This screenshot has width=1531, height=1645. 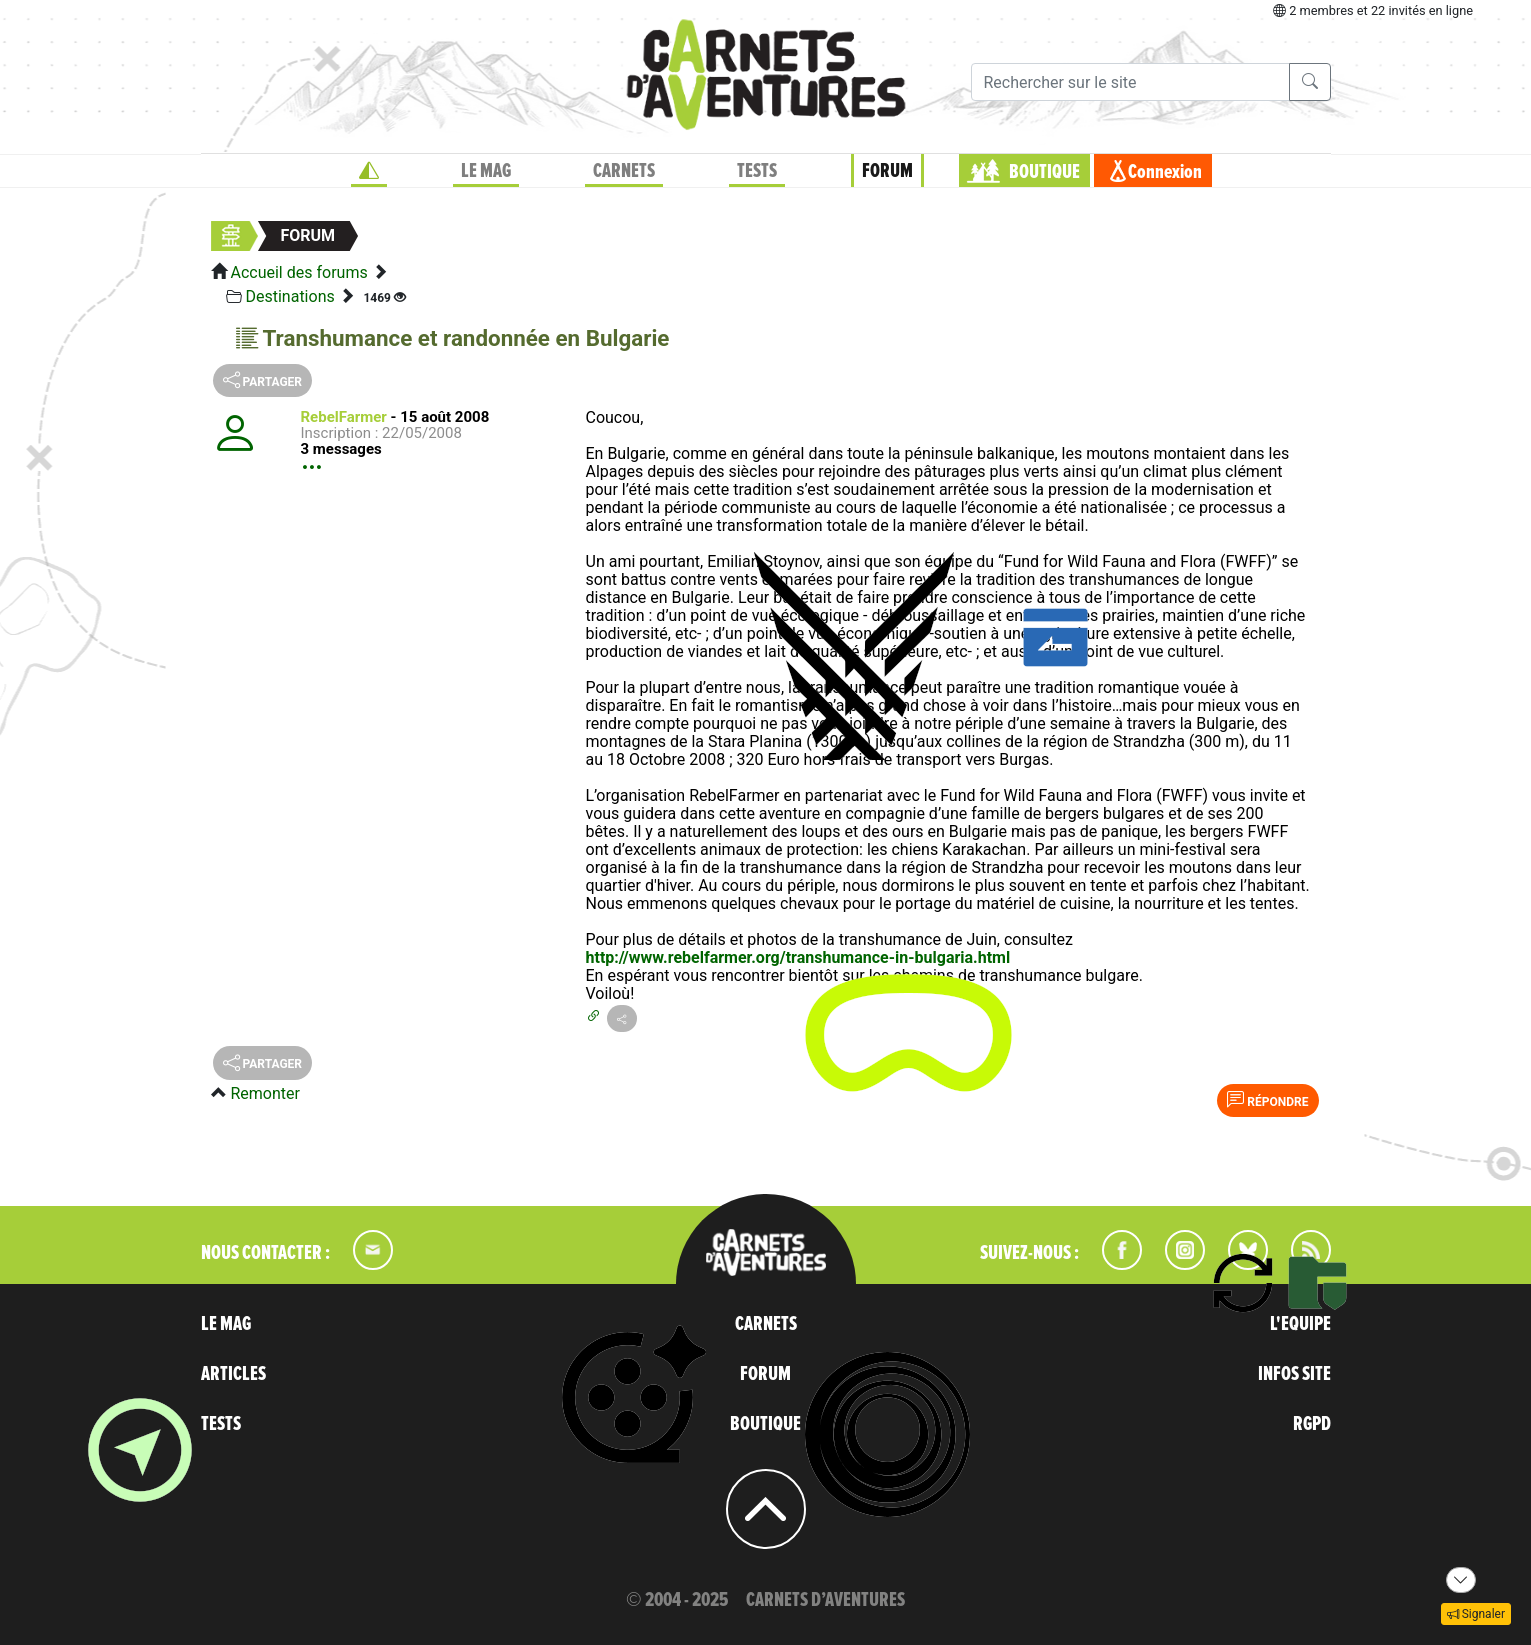 What do you see at coordinates (1055, 637) in the screenshot?
I see `request a refund for a transaction` at bounding box center [1055, 637].